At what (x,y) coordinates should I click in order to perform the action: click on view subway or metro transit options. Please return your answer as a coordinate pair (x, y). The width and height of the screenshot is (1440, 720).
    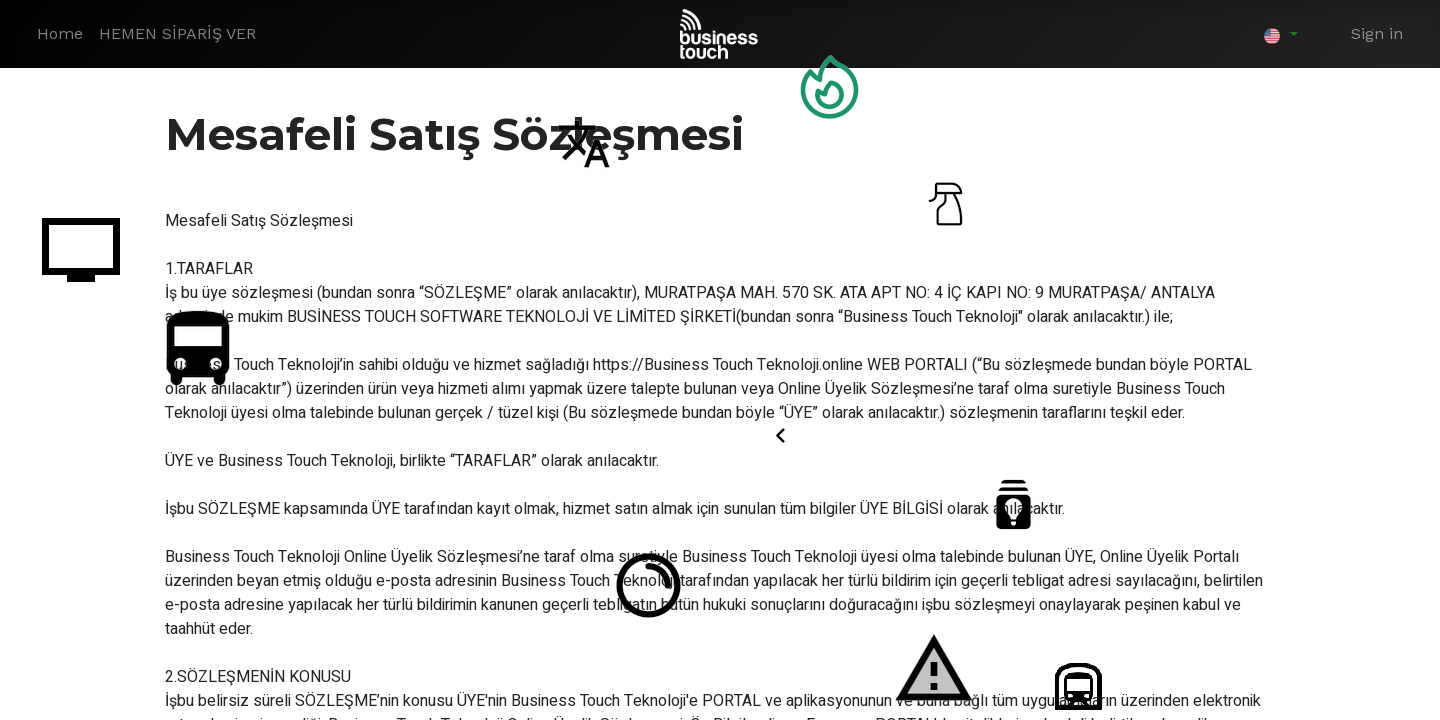
    Looking at the image, I should click on (1078, 686).